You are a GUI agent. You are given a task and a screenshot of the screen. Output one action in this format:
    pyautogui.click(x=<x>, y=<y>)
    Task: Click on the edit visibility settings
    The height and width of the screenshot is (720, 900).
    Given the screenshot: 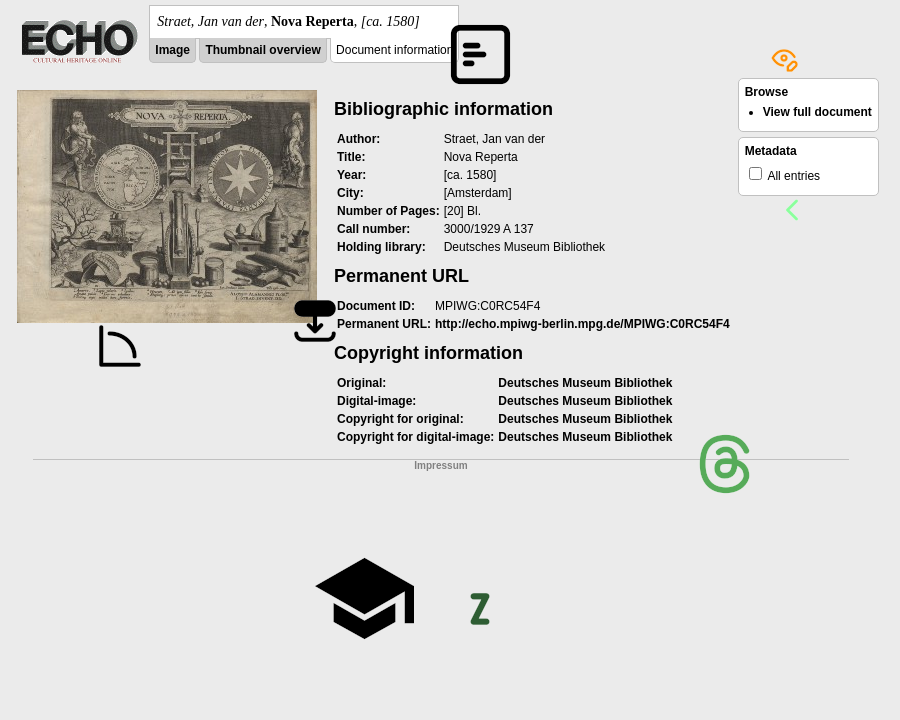 What is the action you would take?
    pyautogui.click(x=784, y=58)
    